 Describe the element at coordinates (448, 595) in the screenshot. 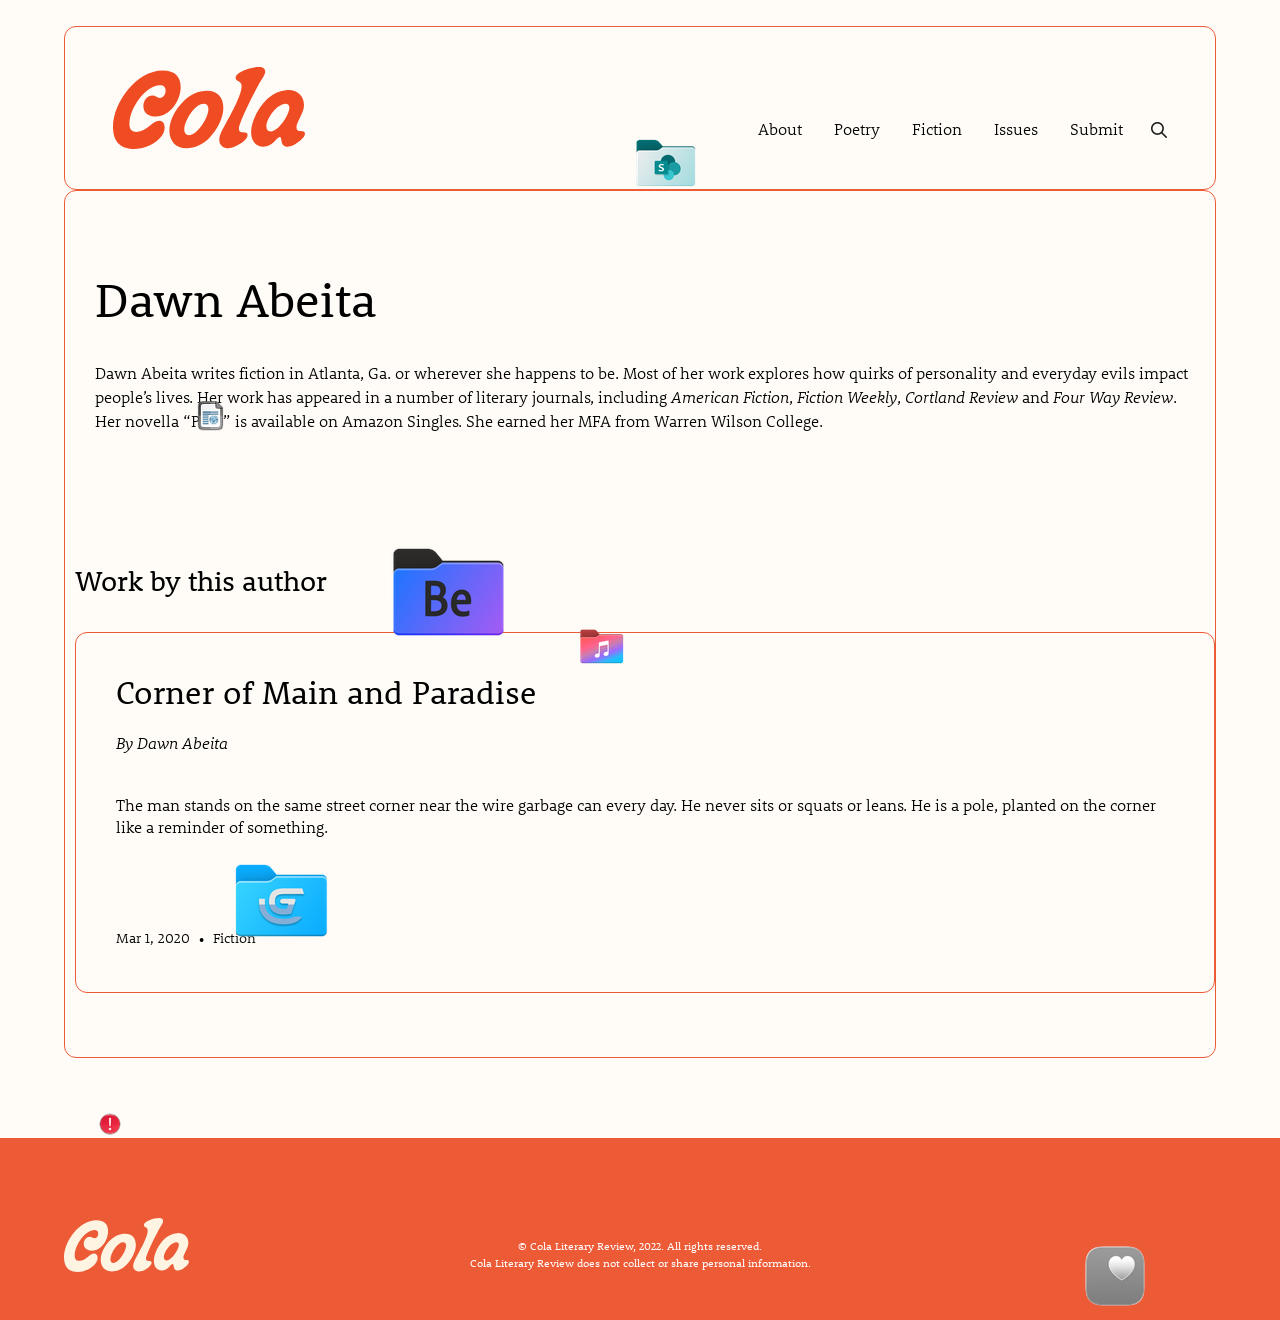

I see `open your Behance projects folder` at that location.